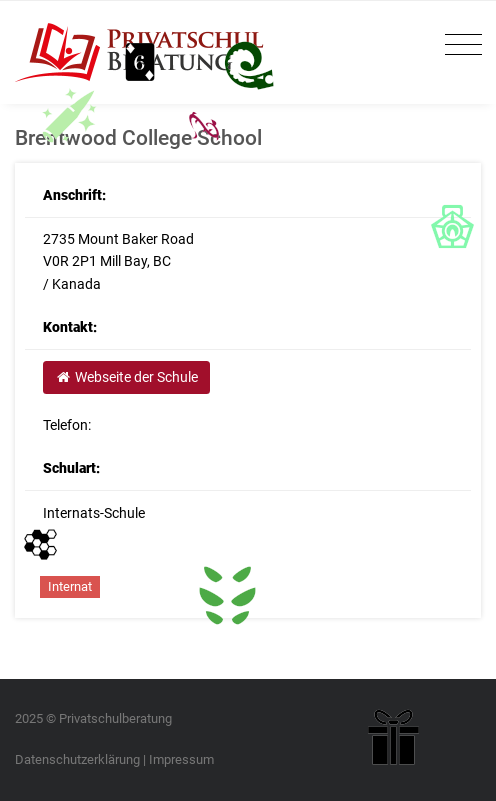  Describe the element at coordinates (40, 543) in the screenshot. I see `access hexagonal grid or tile-based game mode` at that location.